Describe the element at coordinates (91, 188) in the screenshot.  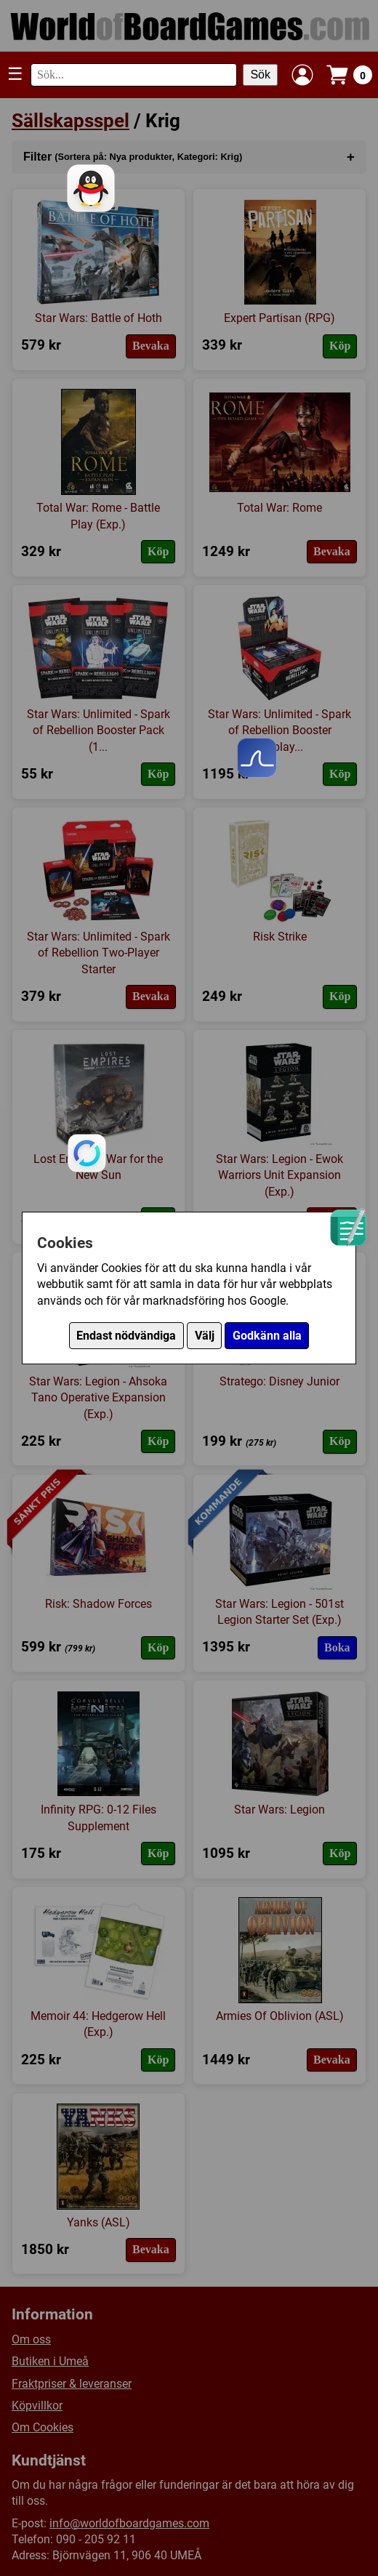
I see `open QQ messaging app` at that location.